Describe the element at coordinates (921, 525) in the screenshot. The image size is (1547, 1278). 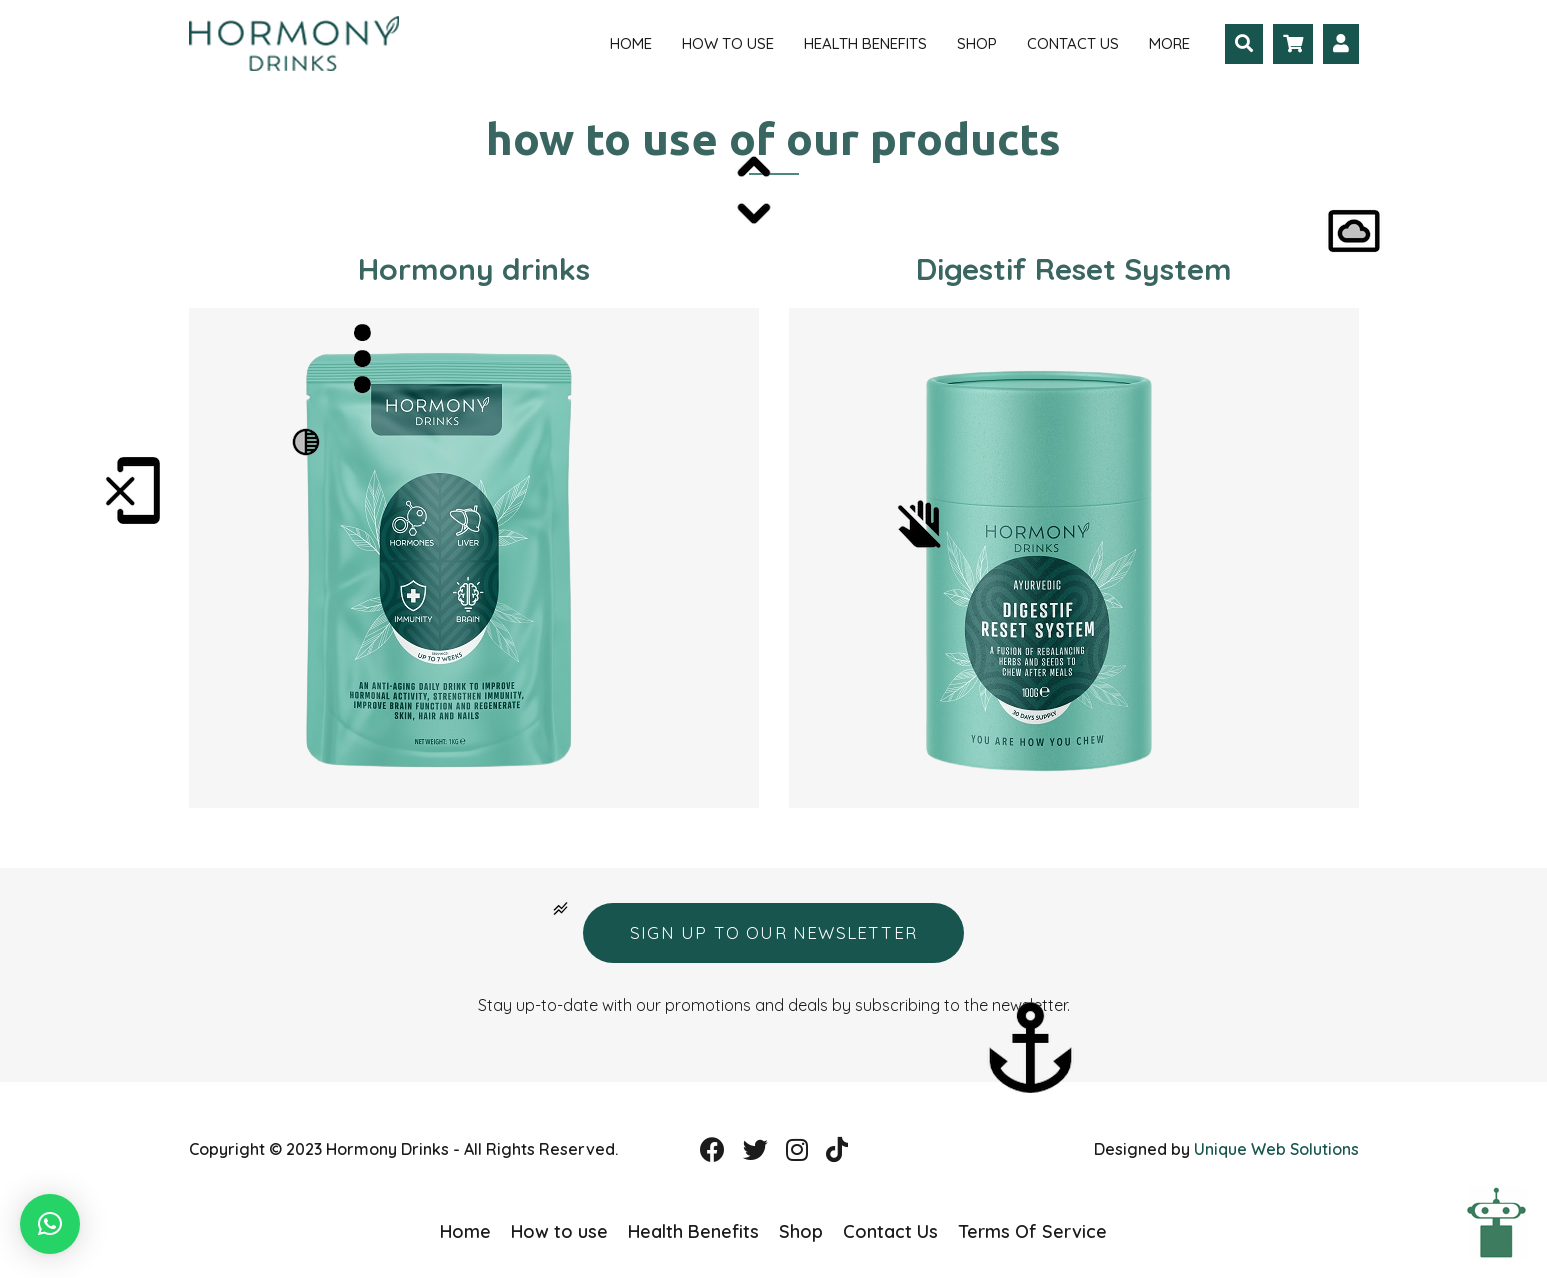
I see `do not touch - touchscreen disabled` at that location.